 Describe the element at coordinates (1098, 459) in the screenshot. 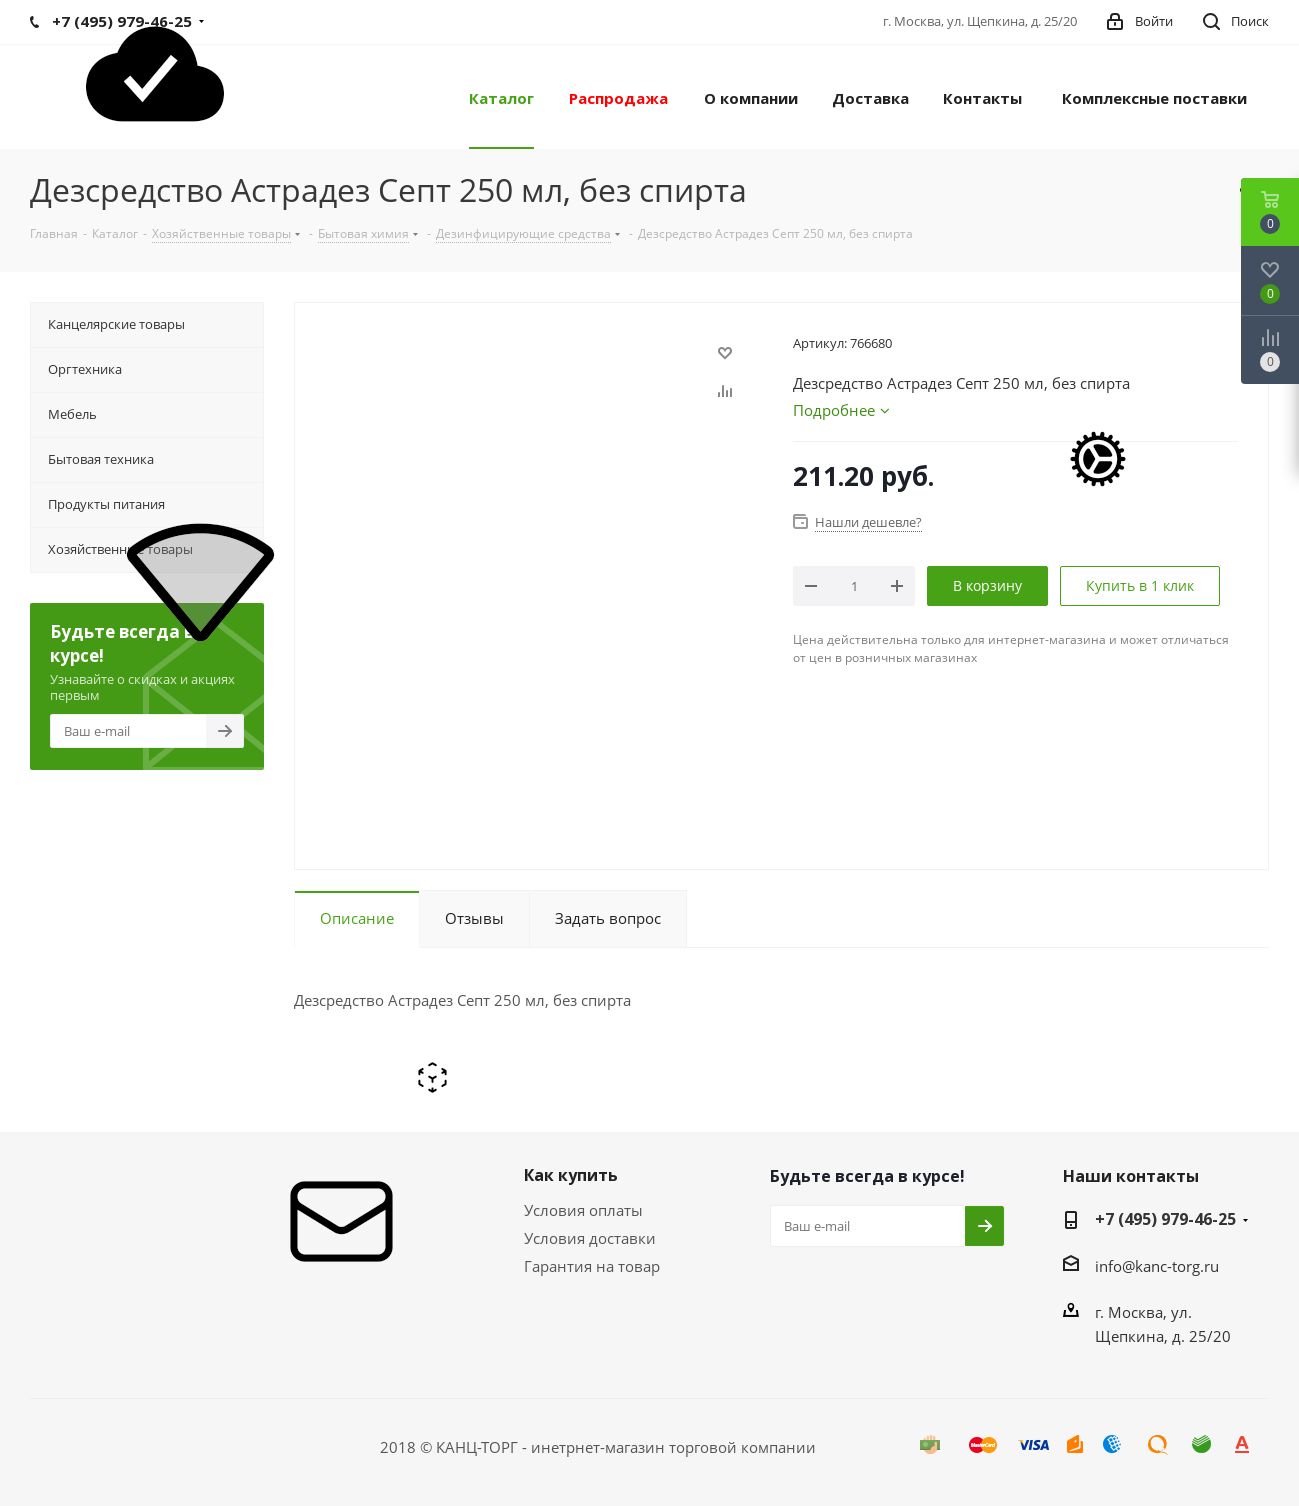

I see `access settings or preferences` at that location.